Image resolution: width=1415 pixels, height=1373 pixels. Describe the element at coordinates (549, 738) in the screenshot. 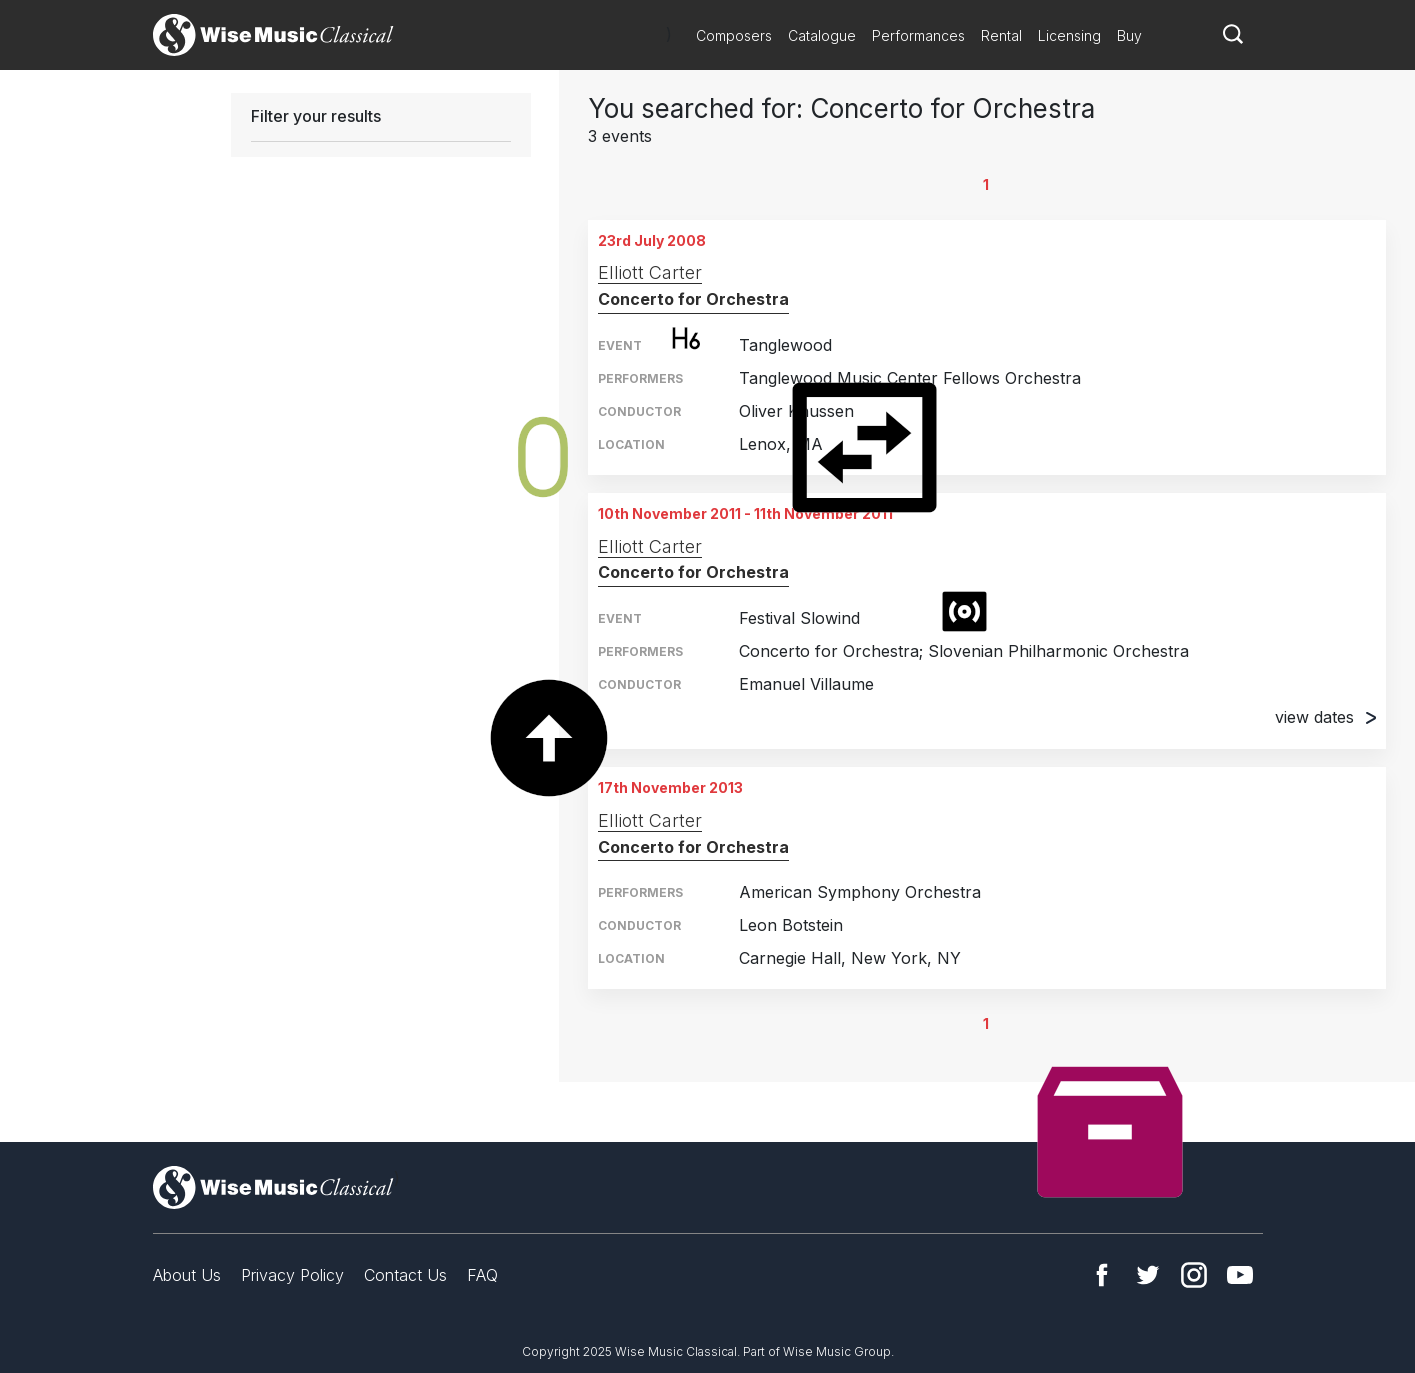

I see `upload a file or content` at that location.